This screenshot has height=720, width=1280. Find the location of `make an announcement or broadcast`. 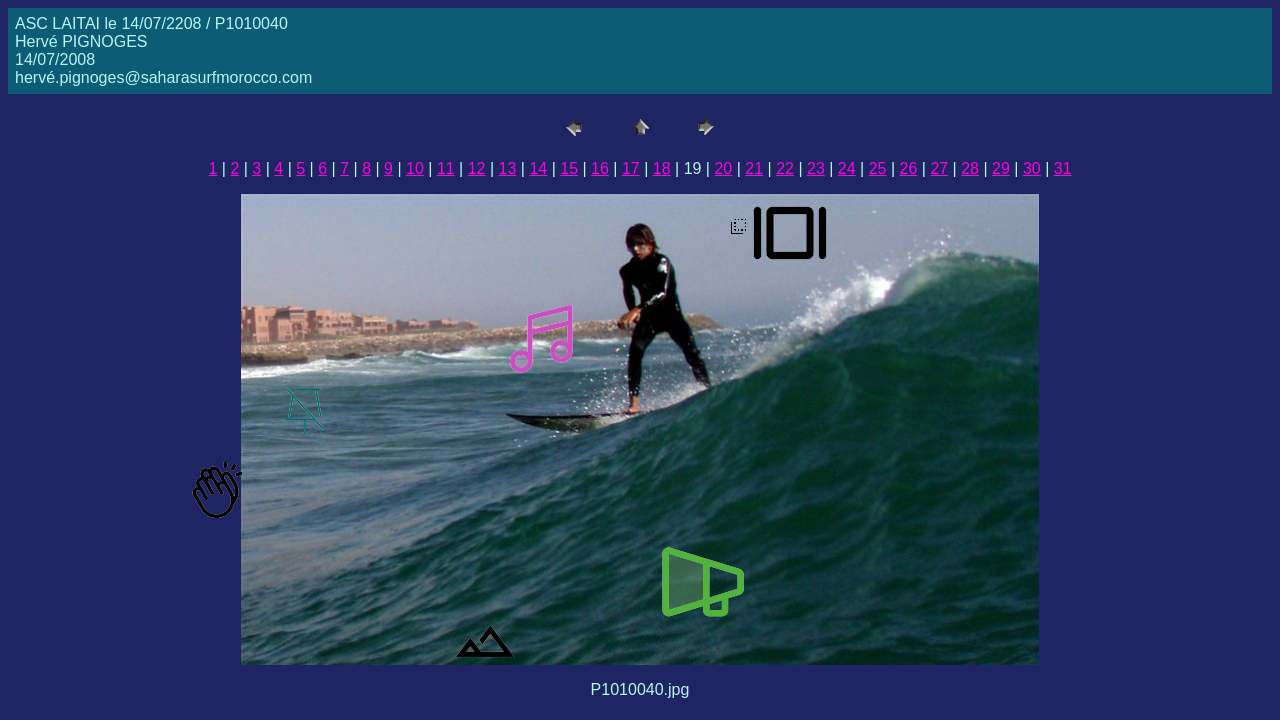

make an announcement or broadcast is located at coordinates (700, 585).